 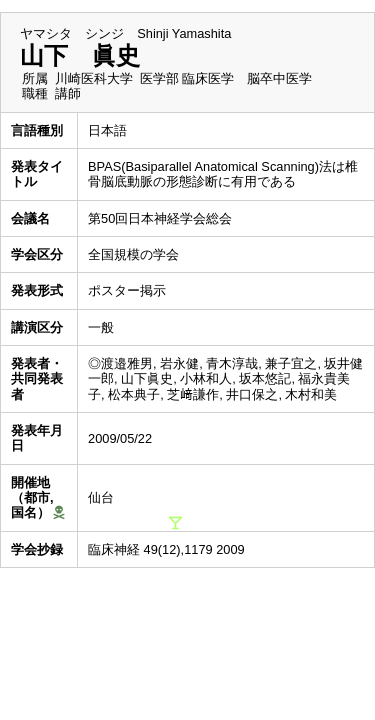 What do you see at coordinates (59, 512) in the screenshot?
I see `indicates dangerous or hazardous content` at bounding box center [59, 512].